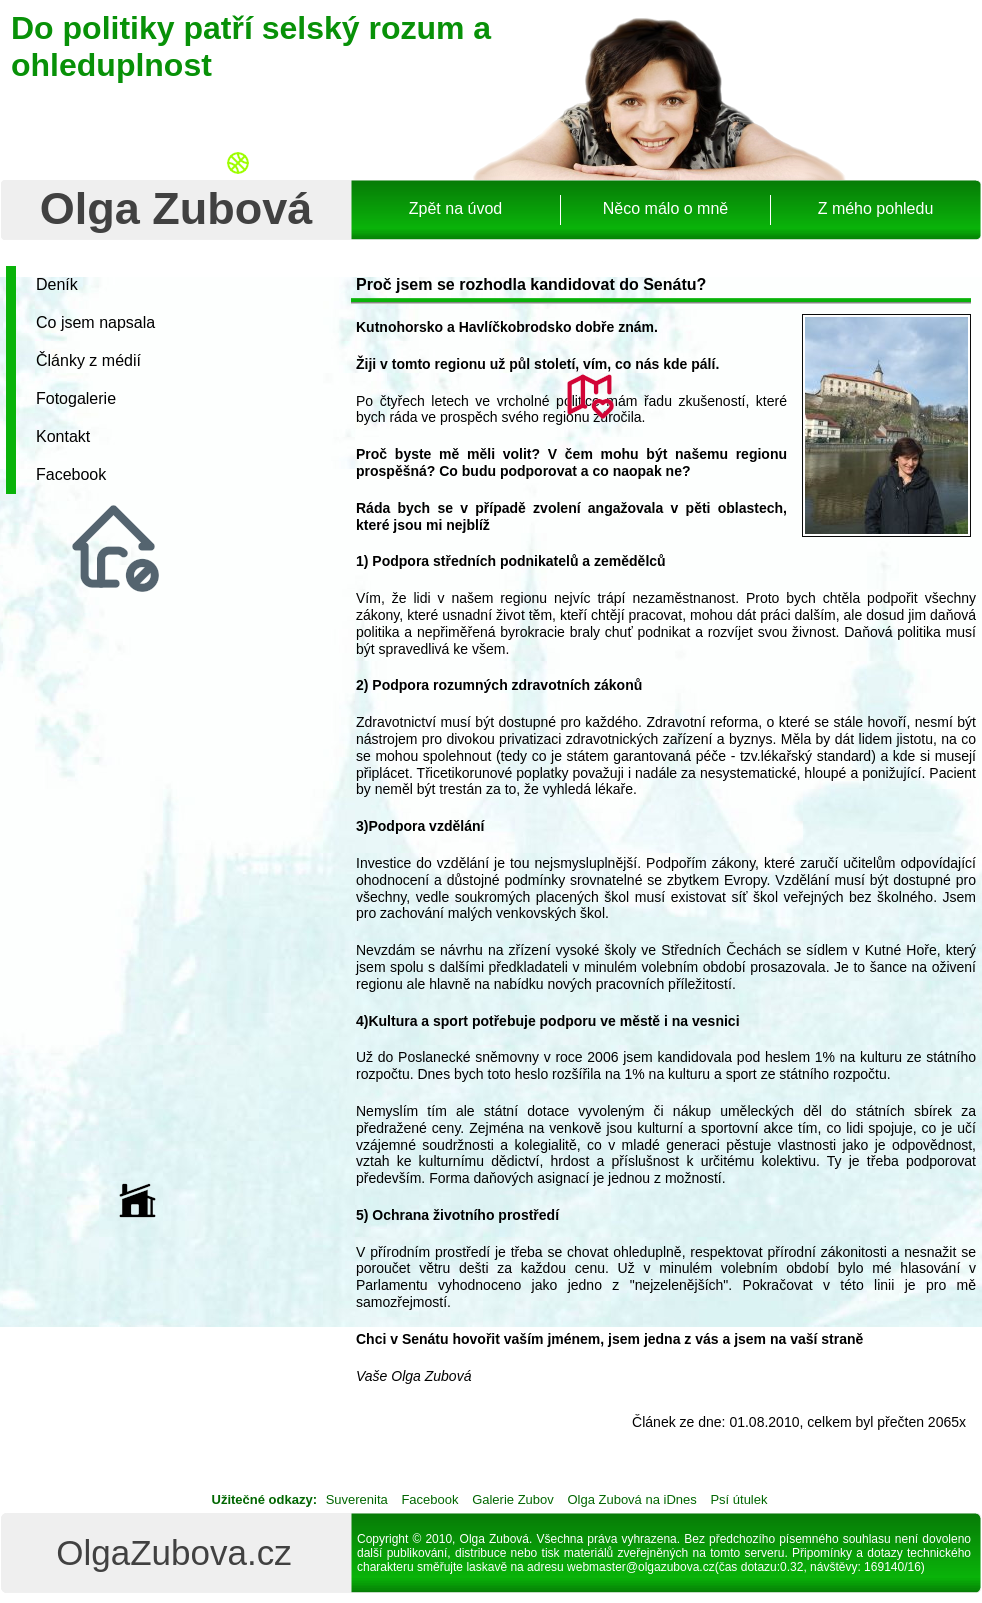  I want to click on access basketball or sports-related content, so click(238, 163).